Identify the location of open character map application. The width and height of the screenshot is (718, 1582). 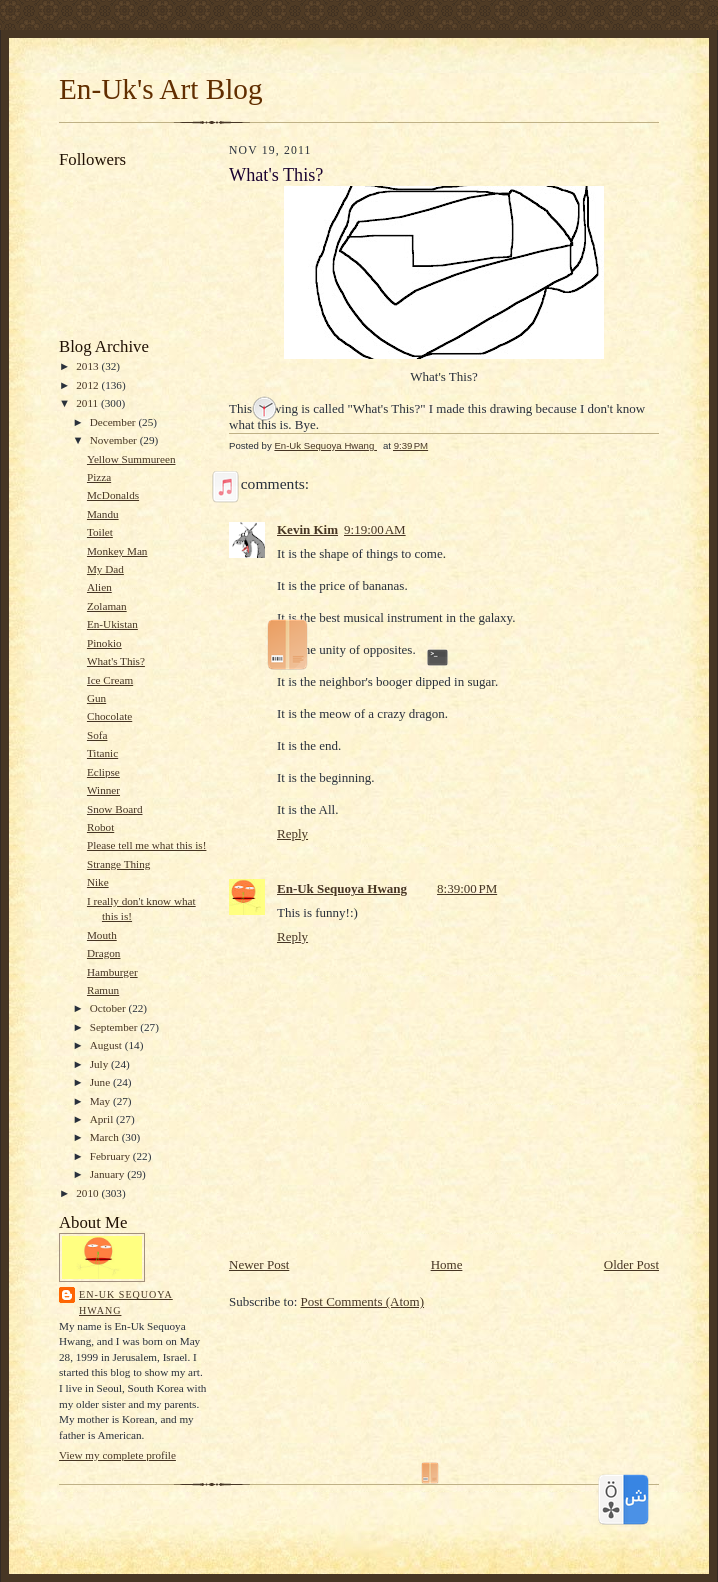
(623, 1499).